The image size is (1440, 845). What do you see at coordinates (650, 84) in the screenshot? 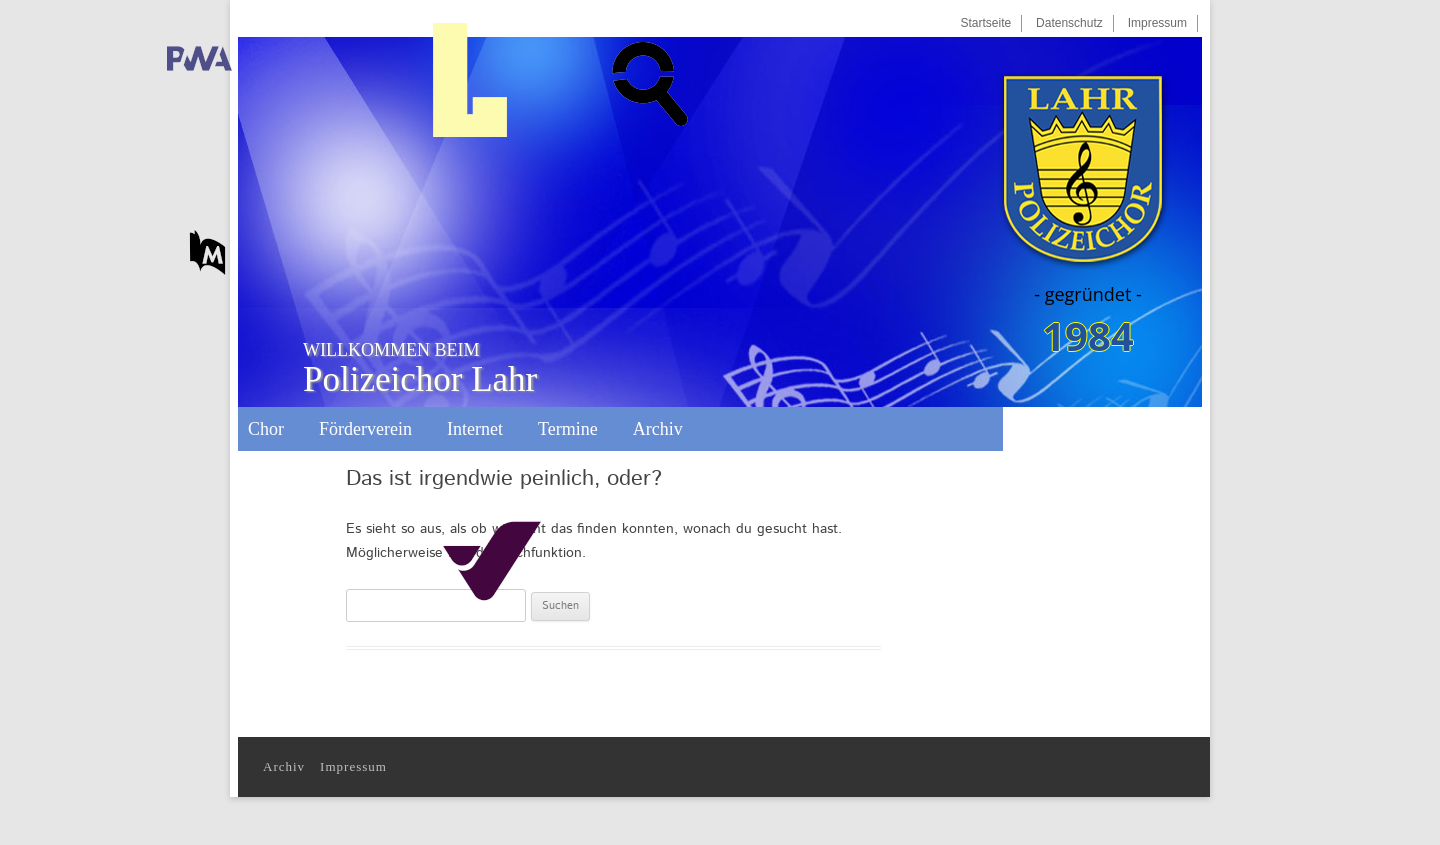
I see `open Startpage private search engine` at bounding box center [650, 84].